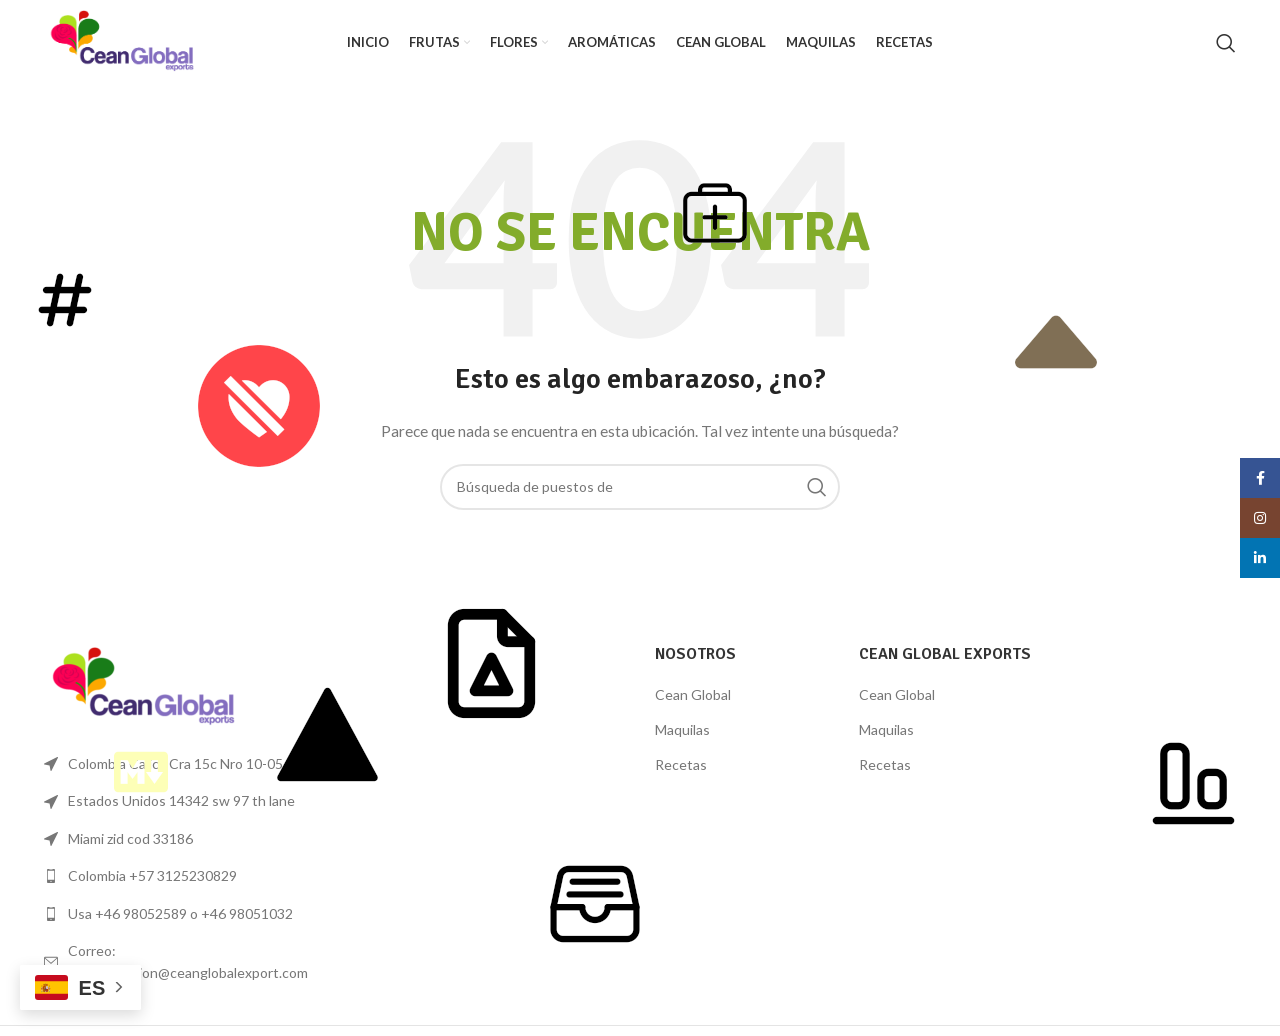 This screenshot has width=1280, height=1036. Describe the element at coordinates (1056, 342) in the screenshot. I see `collapse an expanded section or dropdown` at that location.